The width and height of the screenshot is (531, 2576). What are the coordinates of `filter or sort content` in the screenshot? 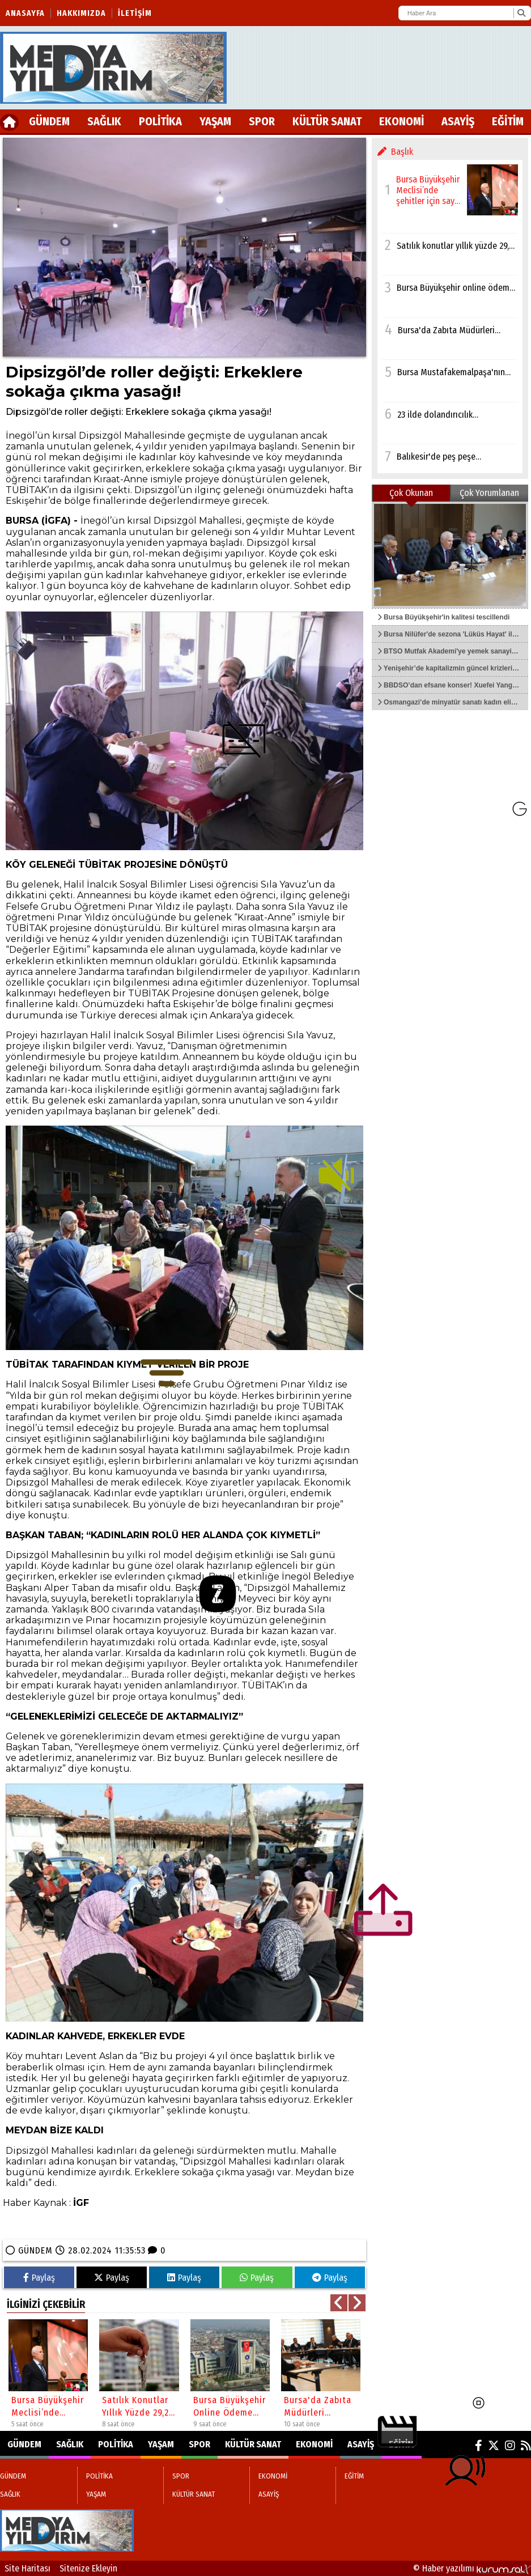 It's located at (167, 1371).